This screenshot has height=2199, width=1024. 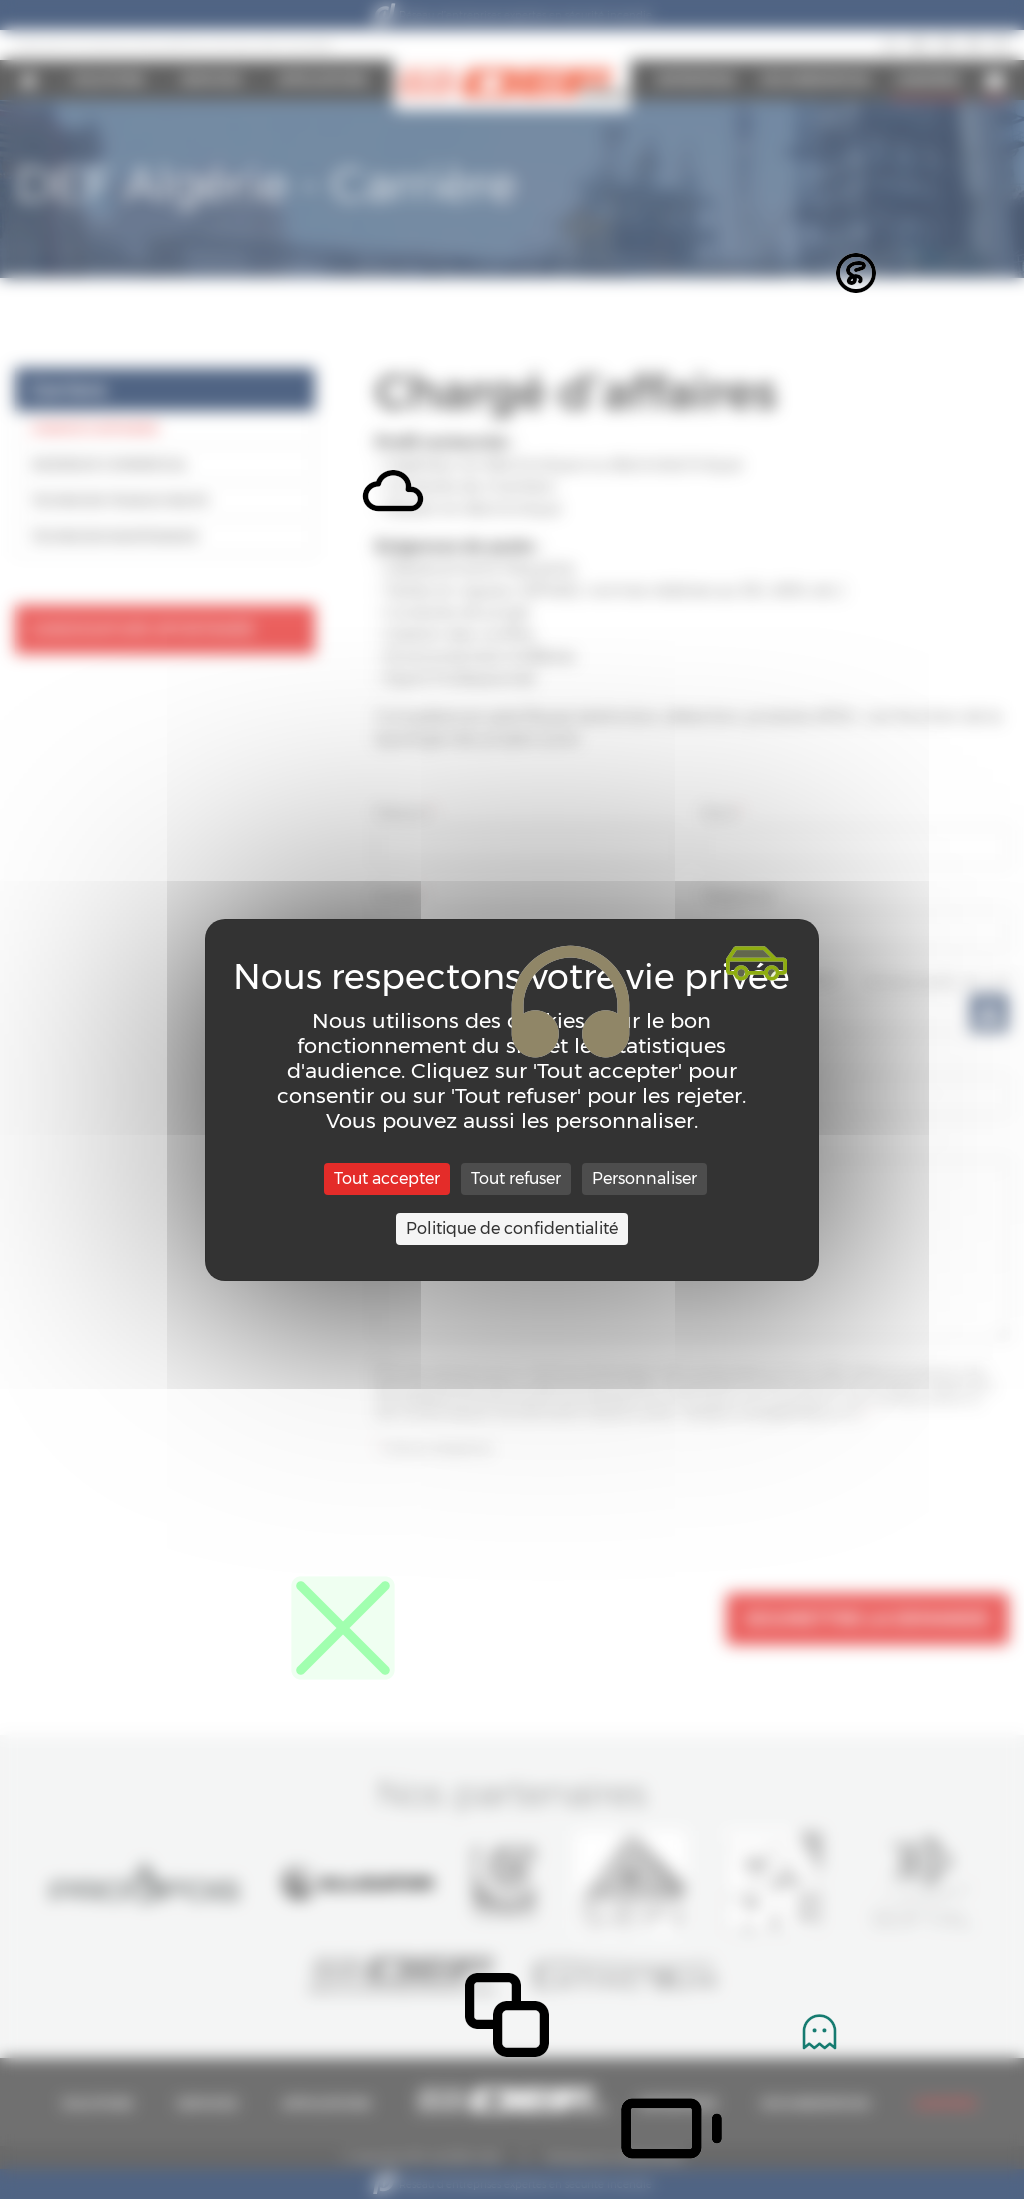 What do you see at coordinates (507, 2015) in the screenshot?
I see `copy to clipboard` at bounding box center [507, 2015].